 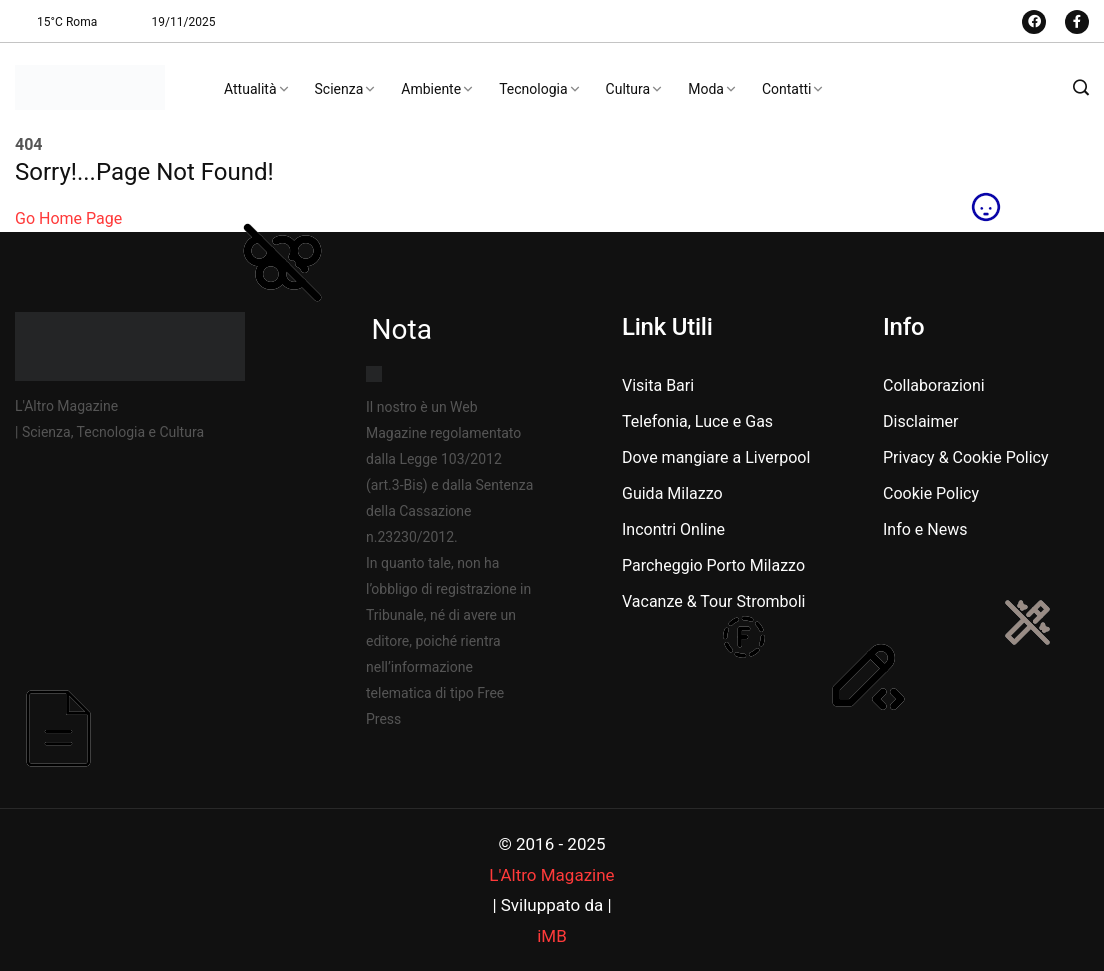 What do you see at coordinates (986, 207) in the screenshot?
I see `indicates a sad or disappointed mood` at bounding box center [986, 207].